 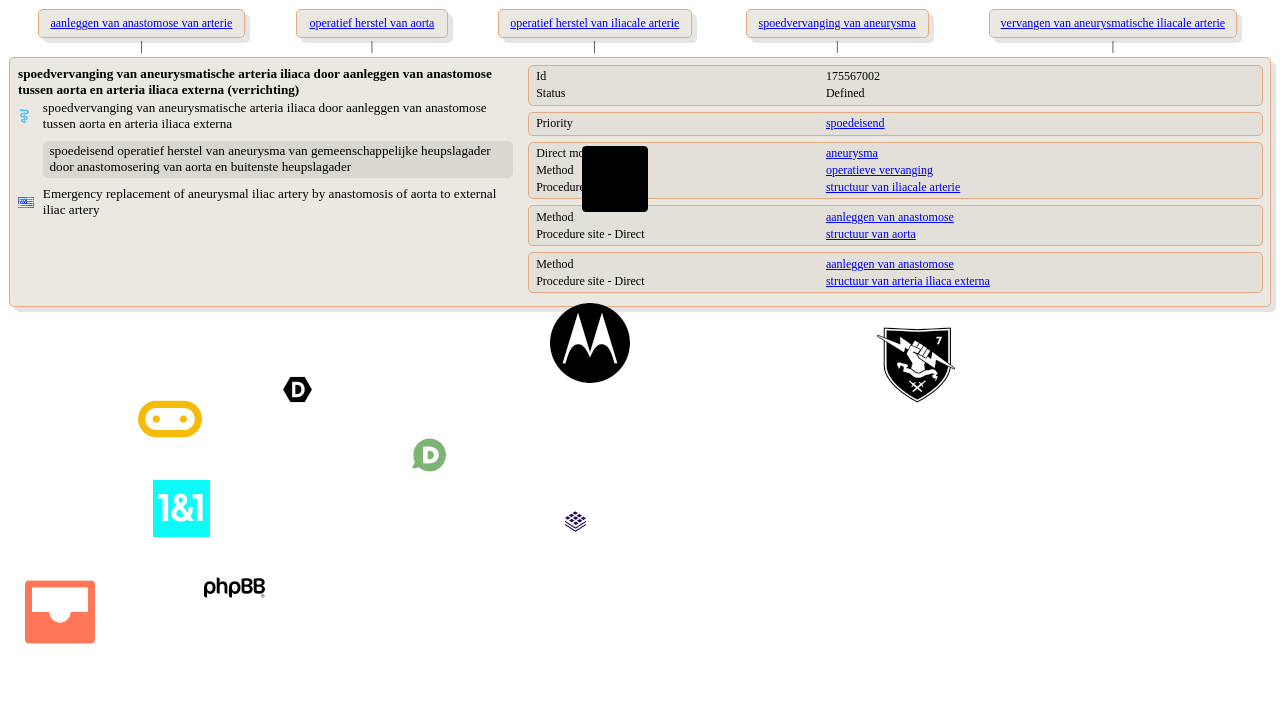 I want to click on open torizon platform dashboard, so click(x=575, y=521).